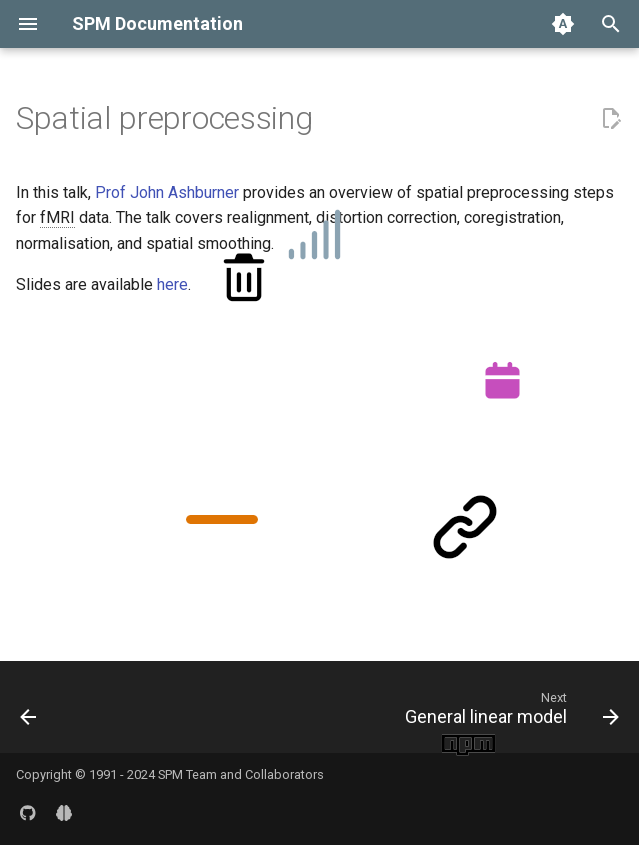 The image size is (639, 845). I want to click on npm package manager logo, so click(468, 743).